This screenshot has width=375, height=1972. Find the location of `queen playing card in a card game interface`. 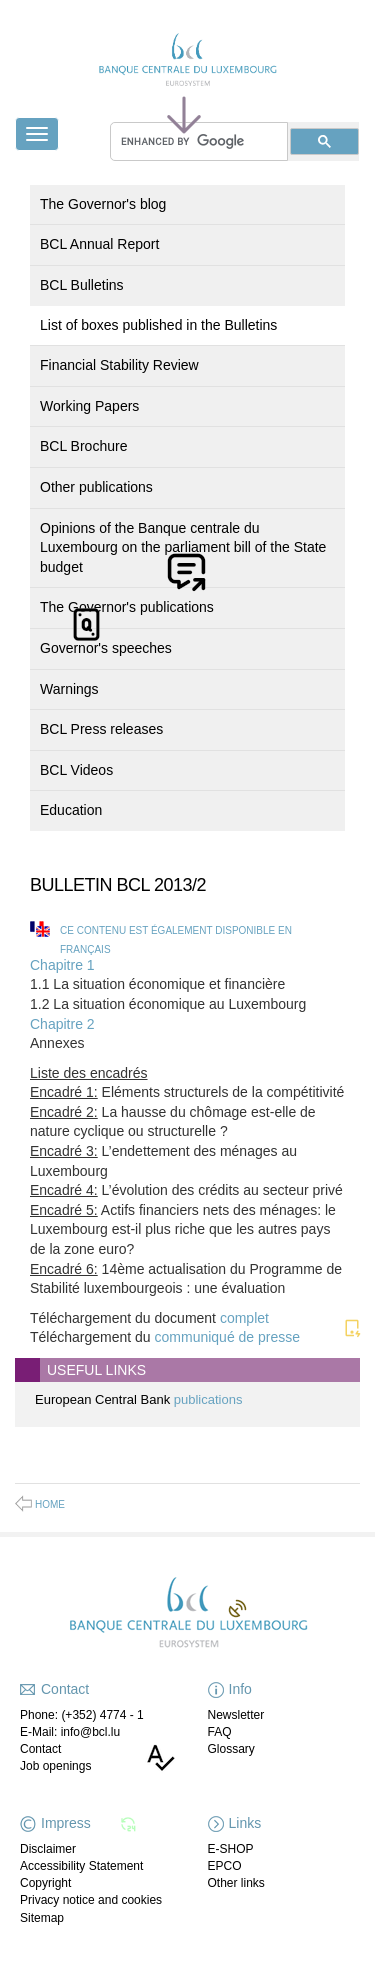

queen playing card in a card game interface is located at coordinates (86, 624).